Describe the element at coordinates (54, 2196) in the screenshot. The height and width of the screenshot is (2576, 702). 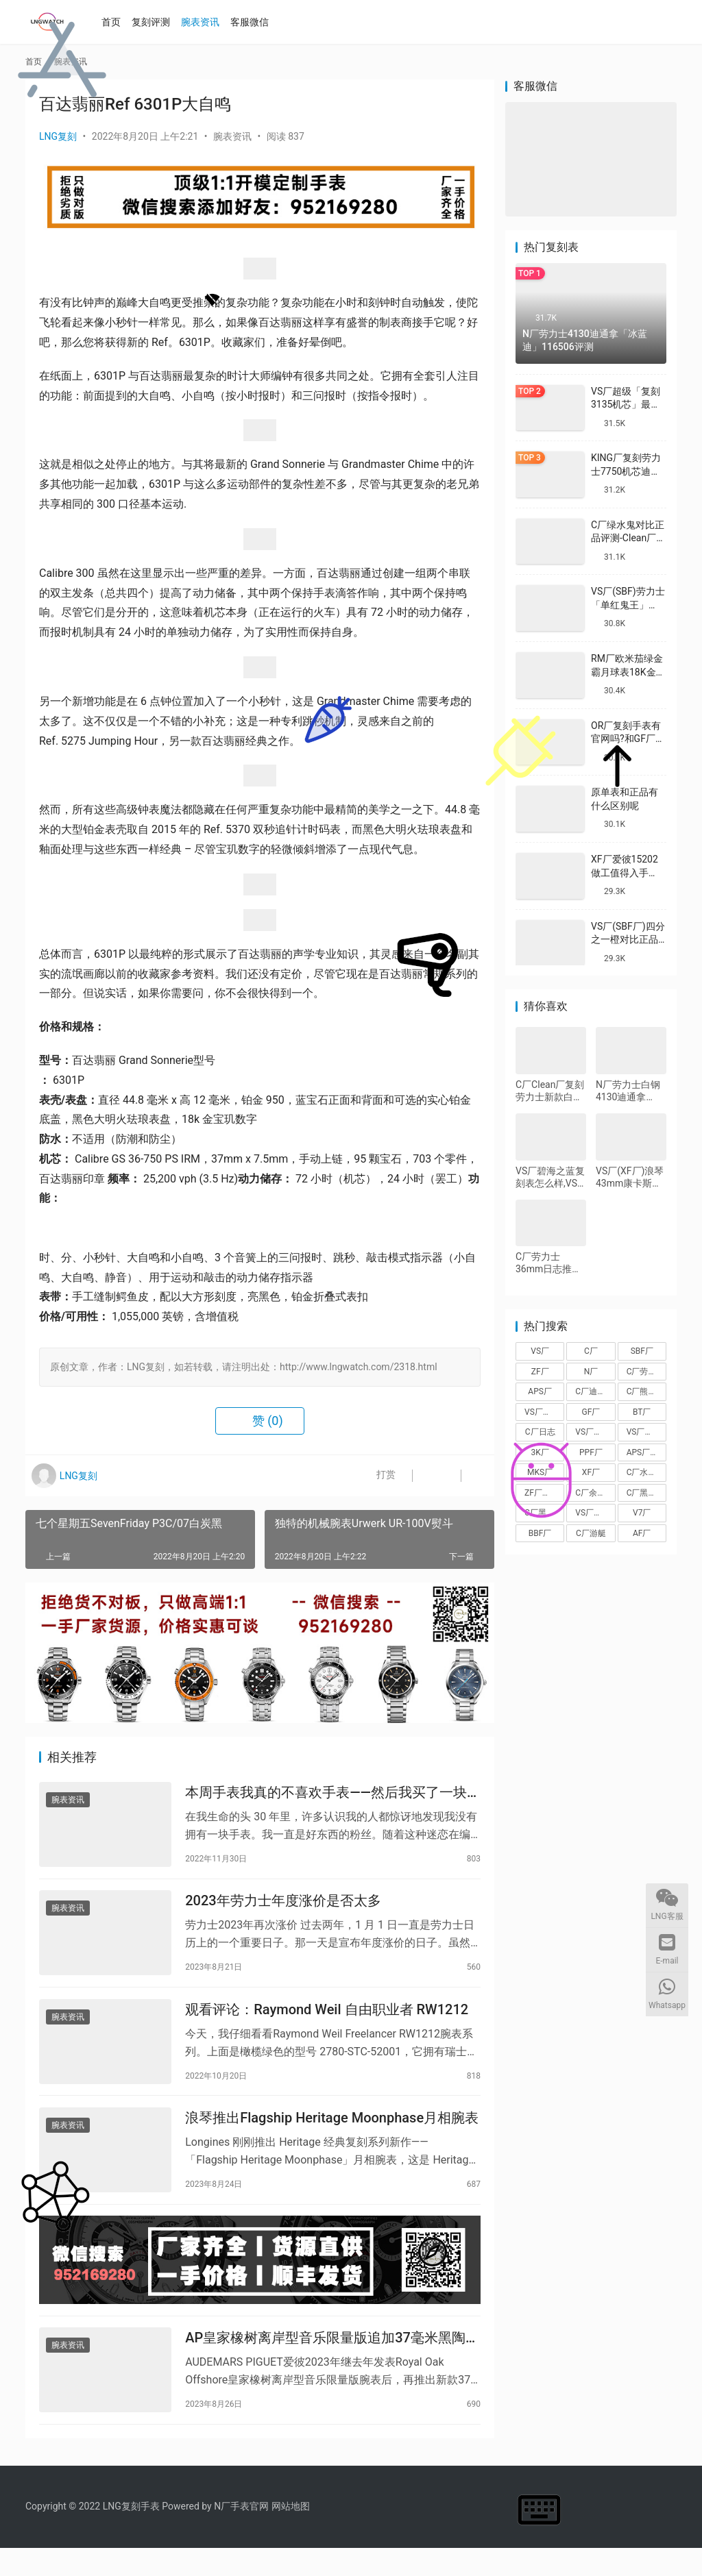
I see `access fediverse or federated social networks` at that location.